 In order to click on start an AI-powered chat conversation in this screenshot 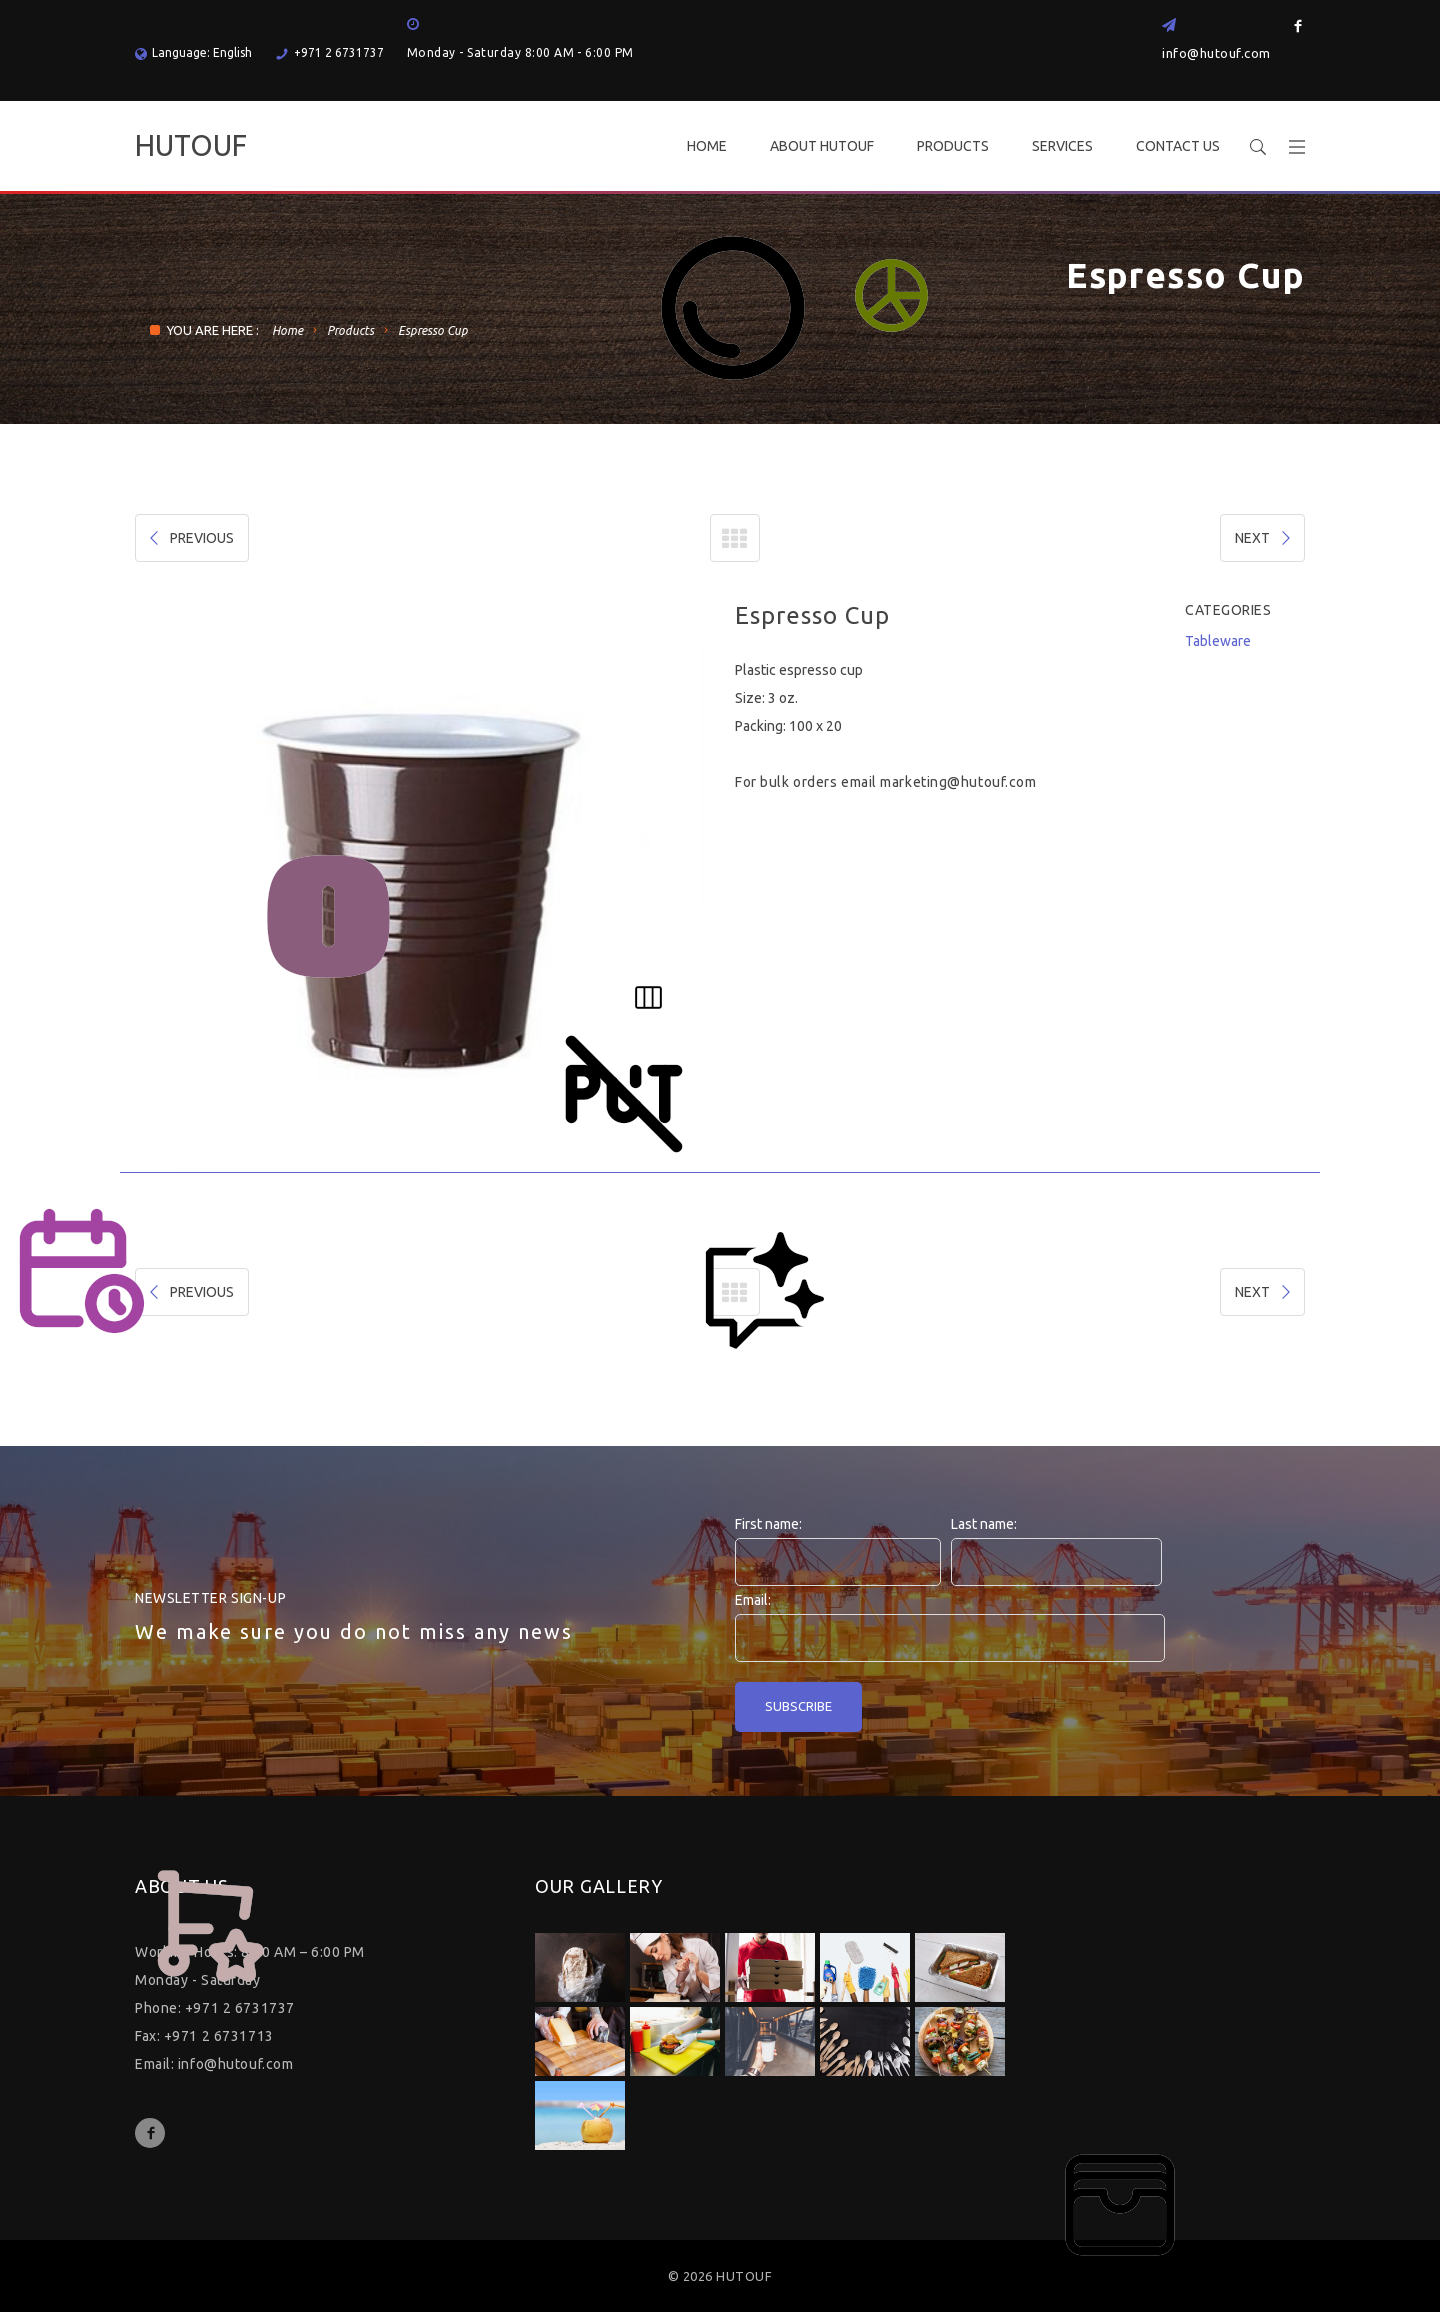, I will do `click(761, 1295)`.